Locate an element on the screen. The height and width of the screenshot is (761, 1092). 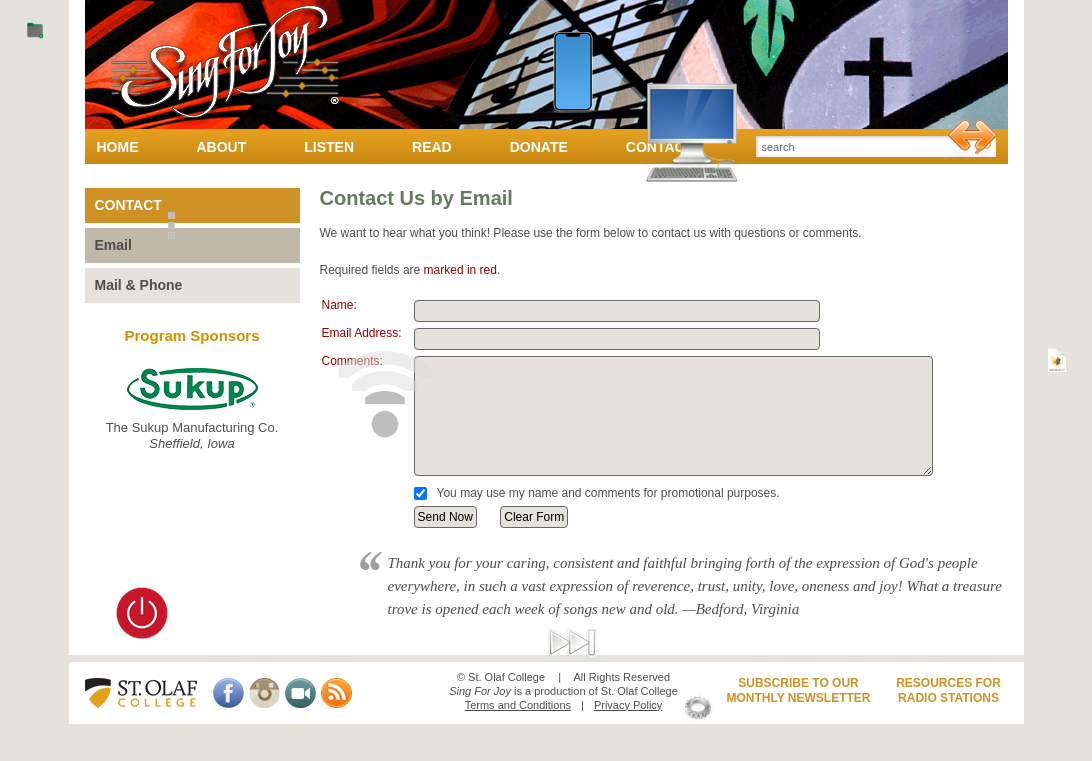
view more options is located at coordinates (171, 225).